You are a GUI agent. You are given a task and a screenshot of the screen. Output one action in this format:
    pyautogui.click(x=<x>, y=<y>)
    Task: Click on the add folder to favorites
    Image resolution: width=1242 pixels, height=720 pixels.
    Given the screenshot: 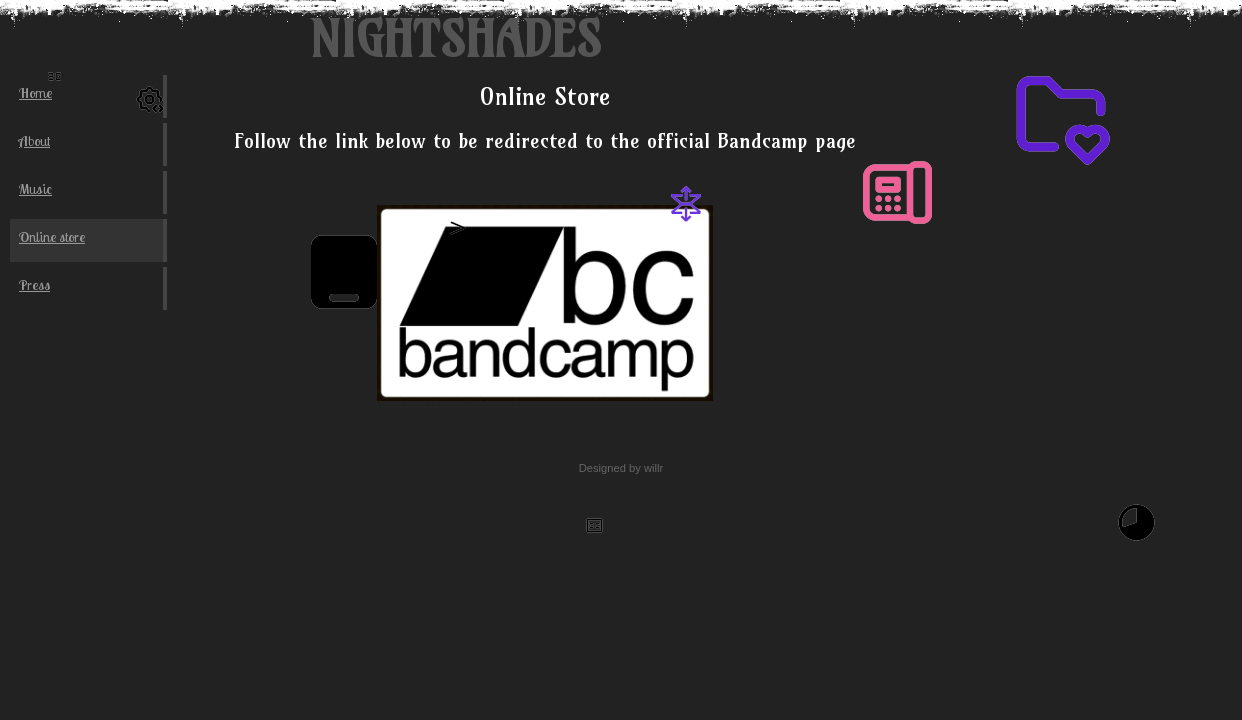 What is the action you would take?
    pyautogui.click(x=1061, y=116)
    